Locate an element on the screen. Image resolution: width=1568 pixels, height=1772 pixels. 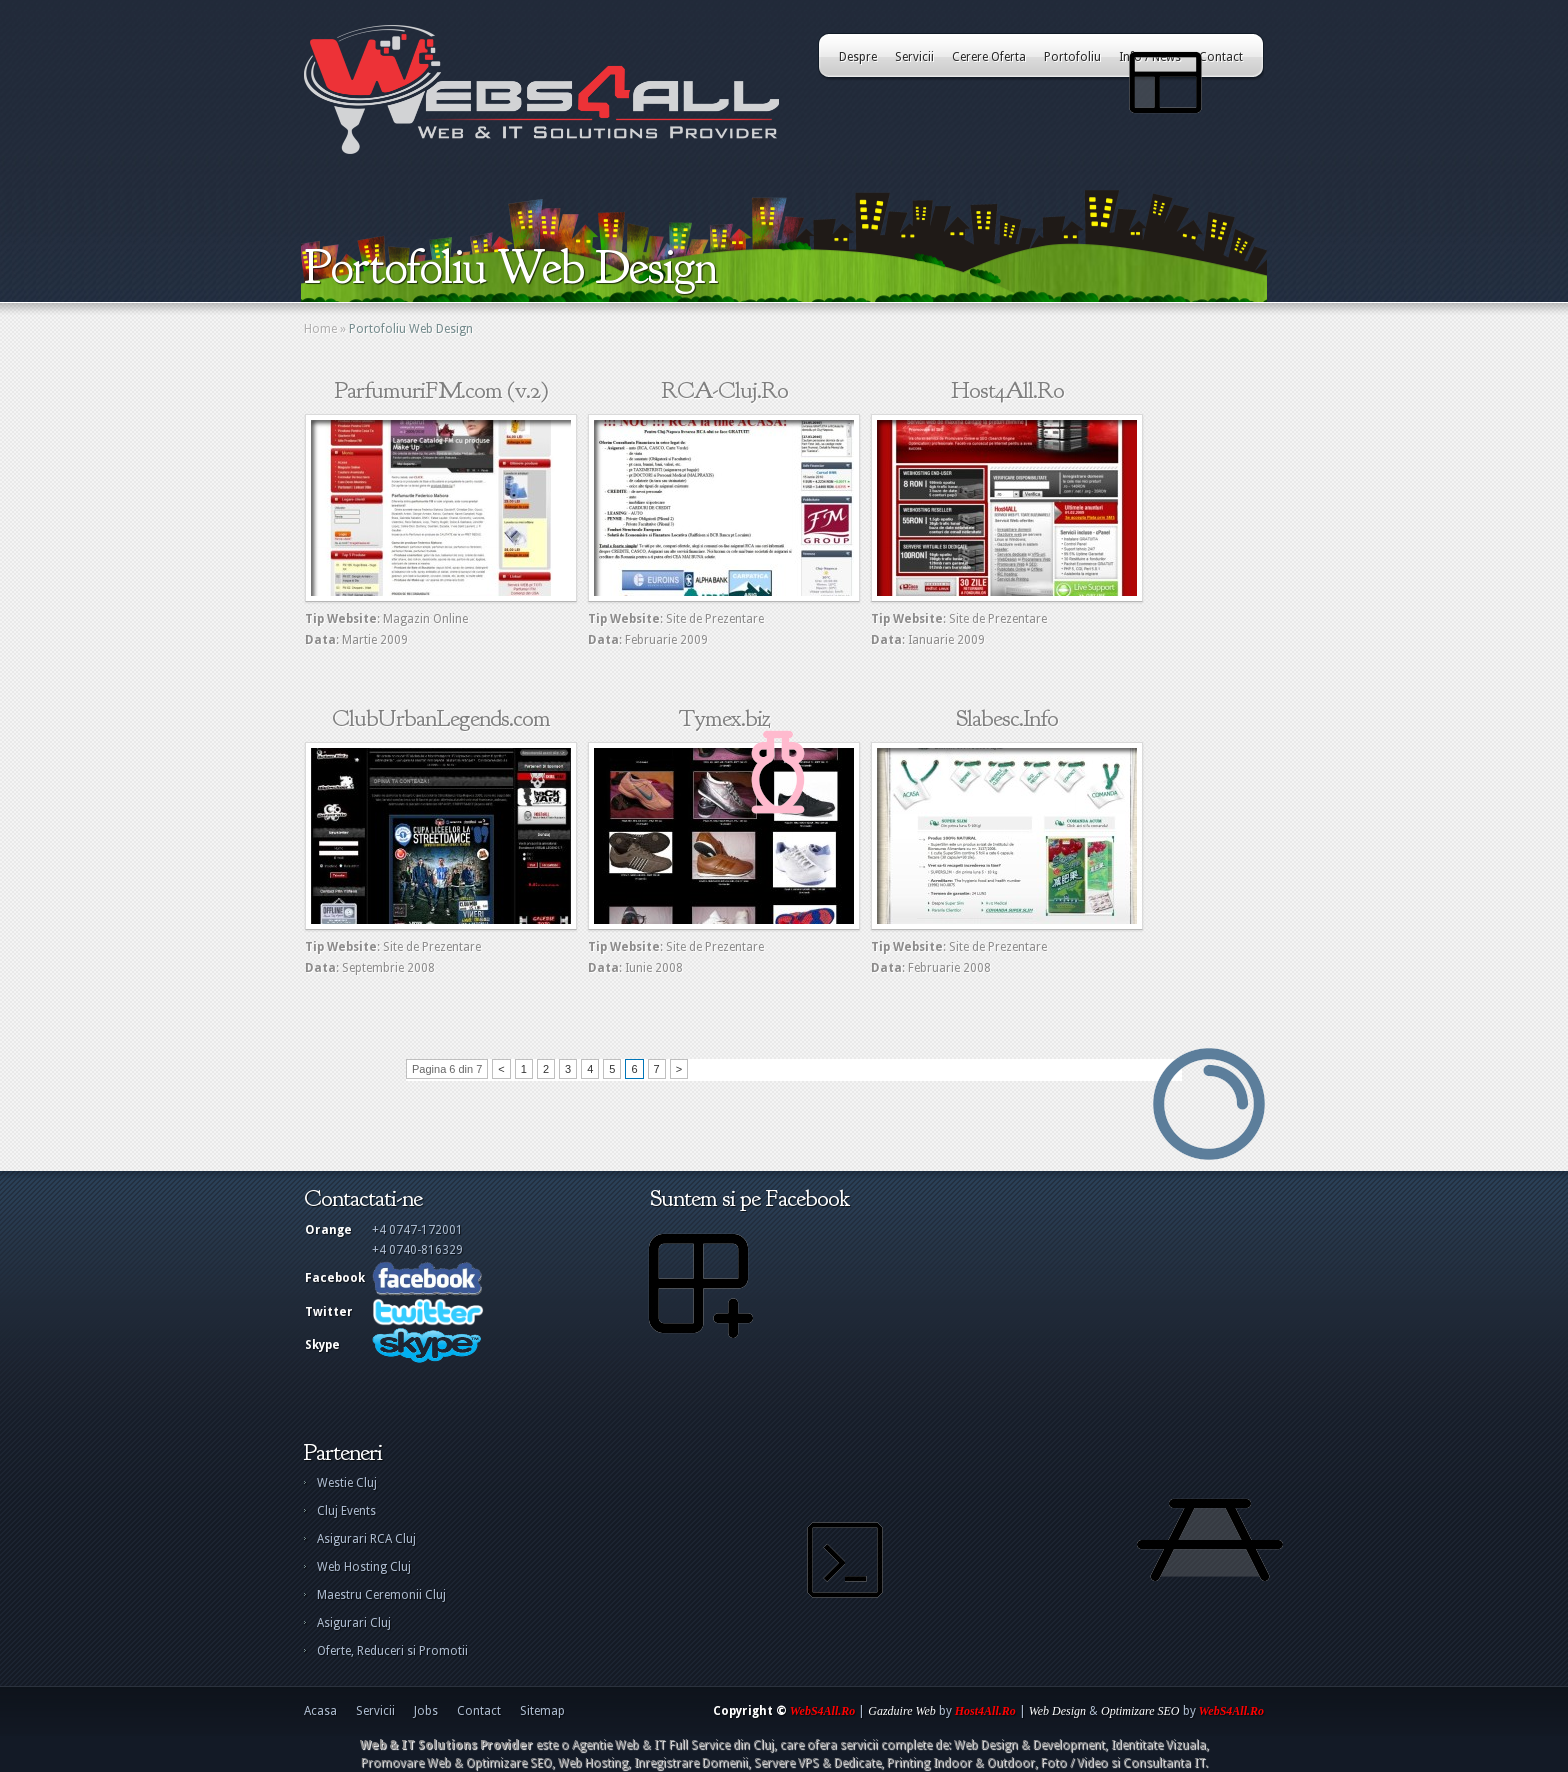
browse historical or ancient artifacts is located at coordinates (778, 772).